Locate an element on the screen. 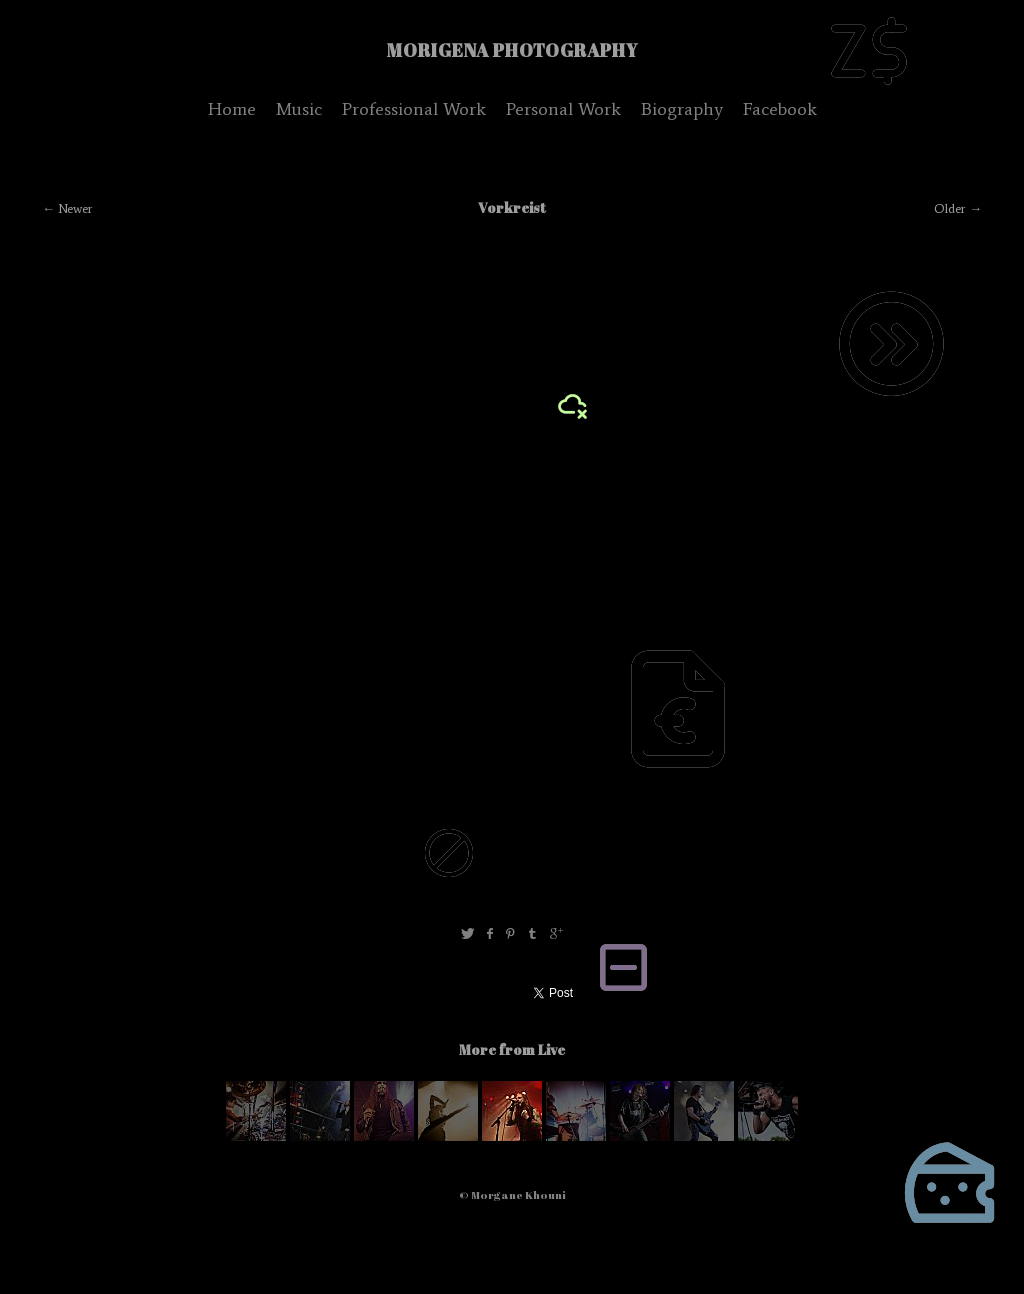 The width and height of the screenshot is (1024, 1294). indicates a blocked or prohibited action is located at coordinates (449, 853).